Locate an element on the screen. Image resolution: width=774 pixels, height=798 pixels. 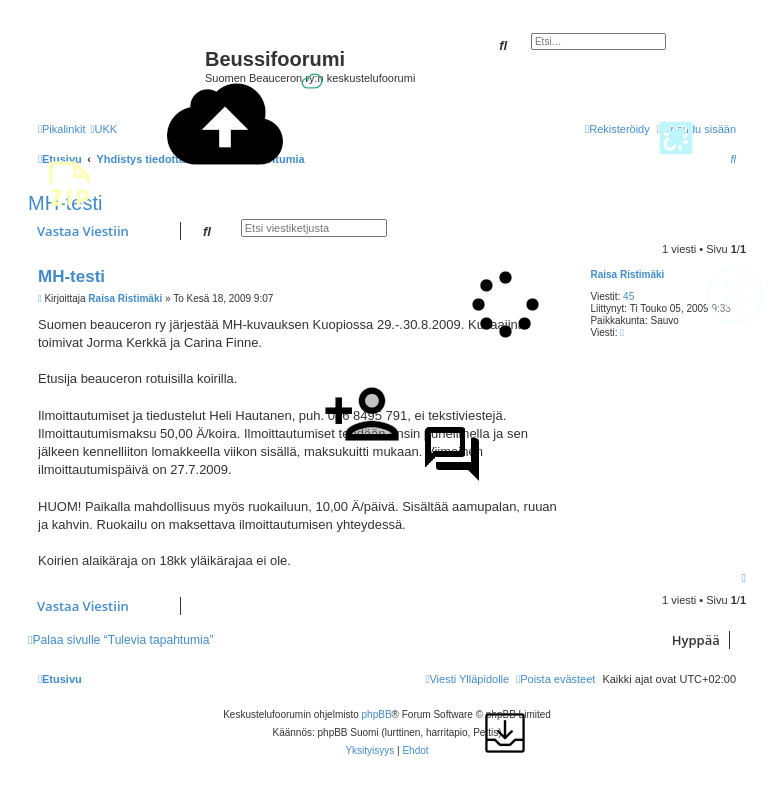
expand to show more content below is located at coordinates (734, 295).